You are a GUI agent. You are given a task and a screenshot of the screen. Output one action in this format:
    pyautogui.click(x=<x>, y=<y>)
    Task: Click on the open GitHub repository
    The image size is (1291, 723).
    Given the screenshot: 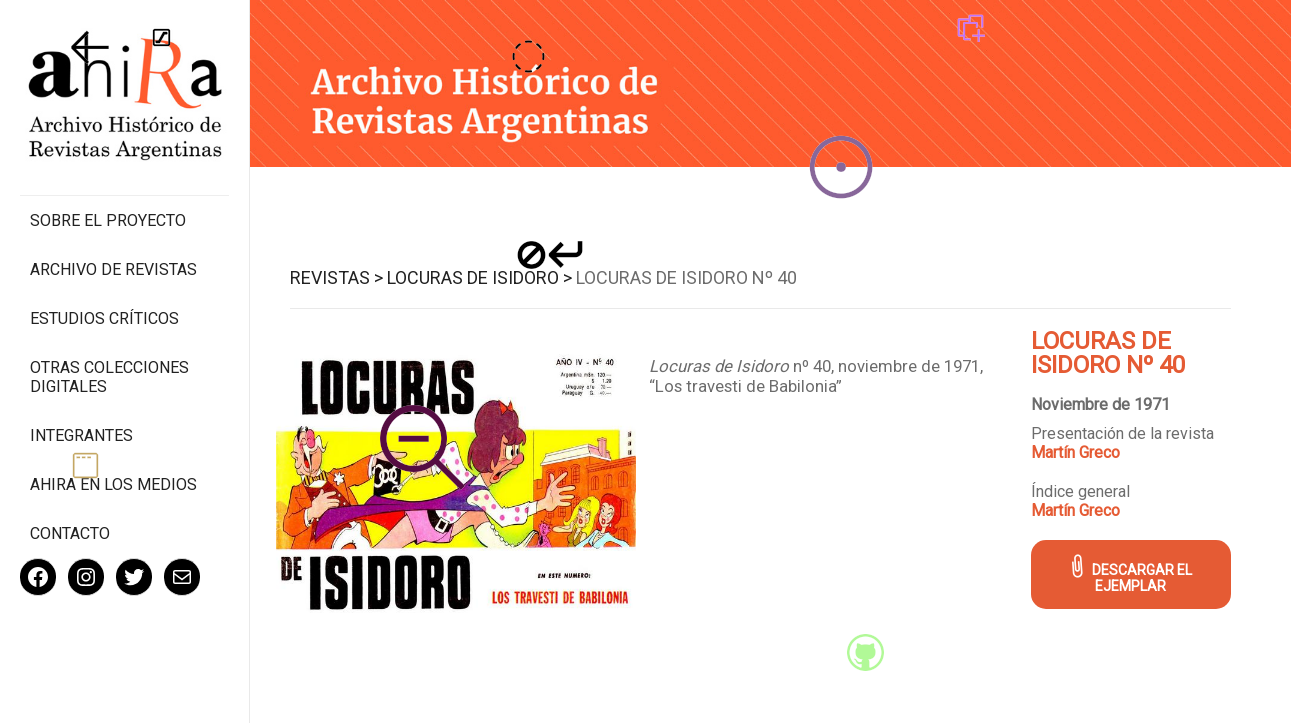 What is the action you would take?
    pyautogui.click(x=865, y=652)
    